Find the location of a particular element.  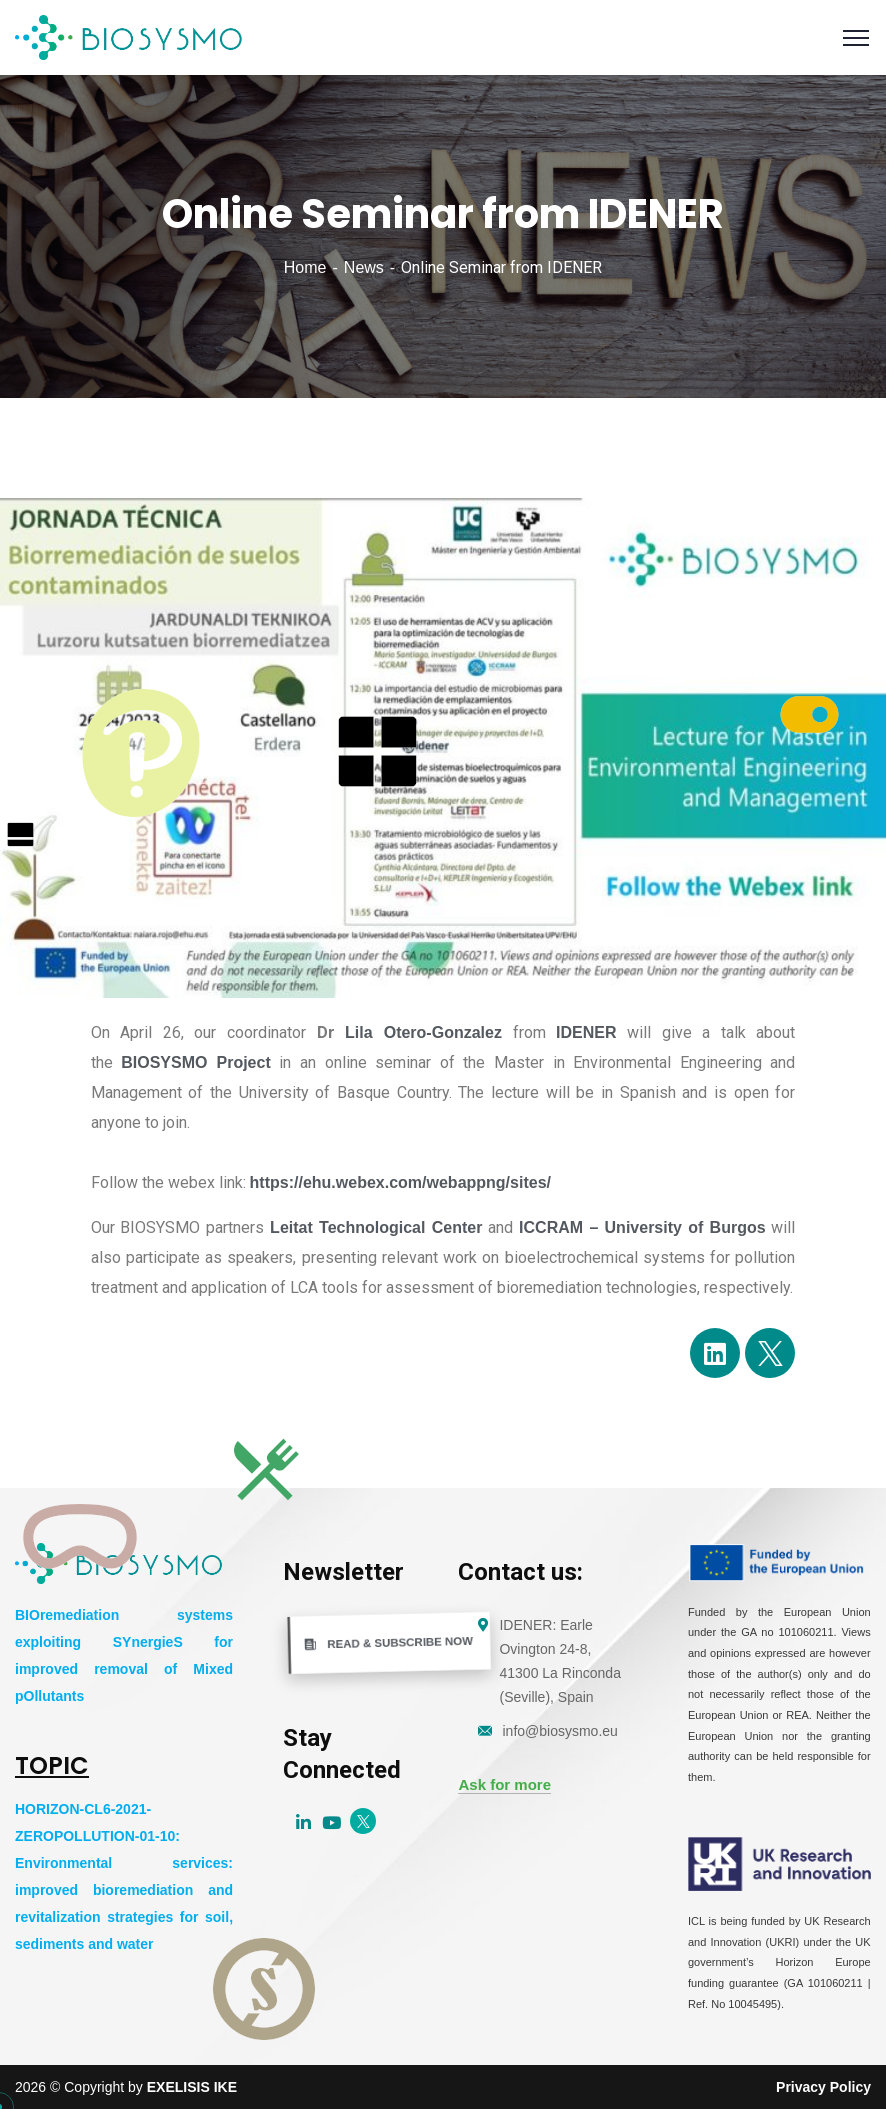

switch to bottom panel layout is located at coordinates (20, 834).